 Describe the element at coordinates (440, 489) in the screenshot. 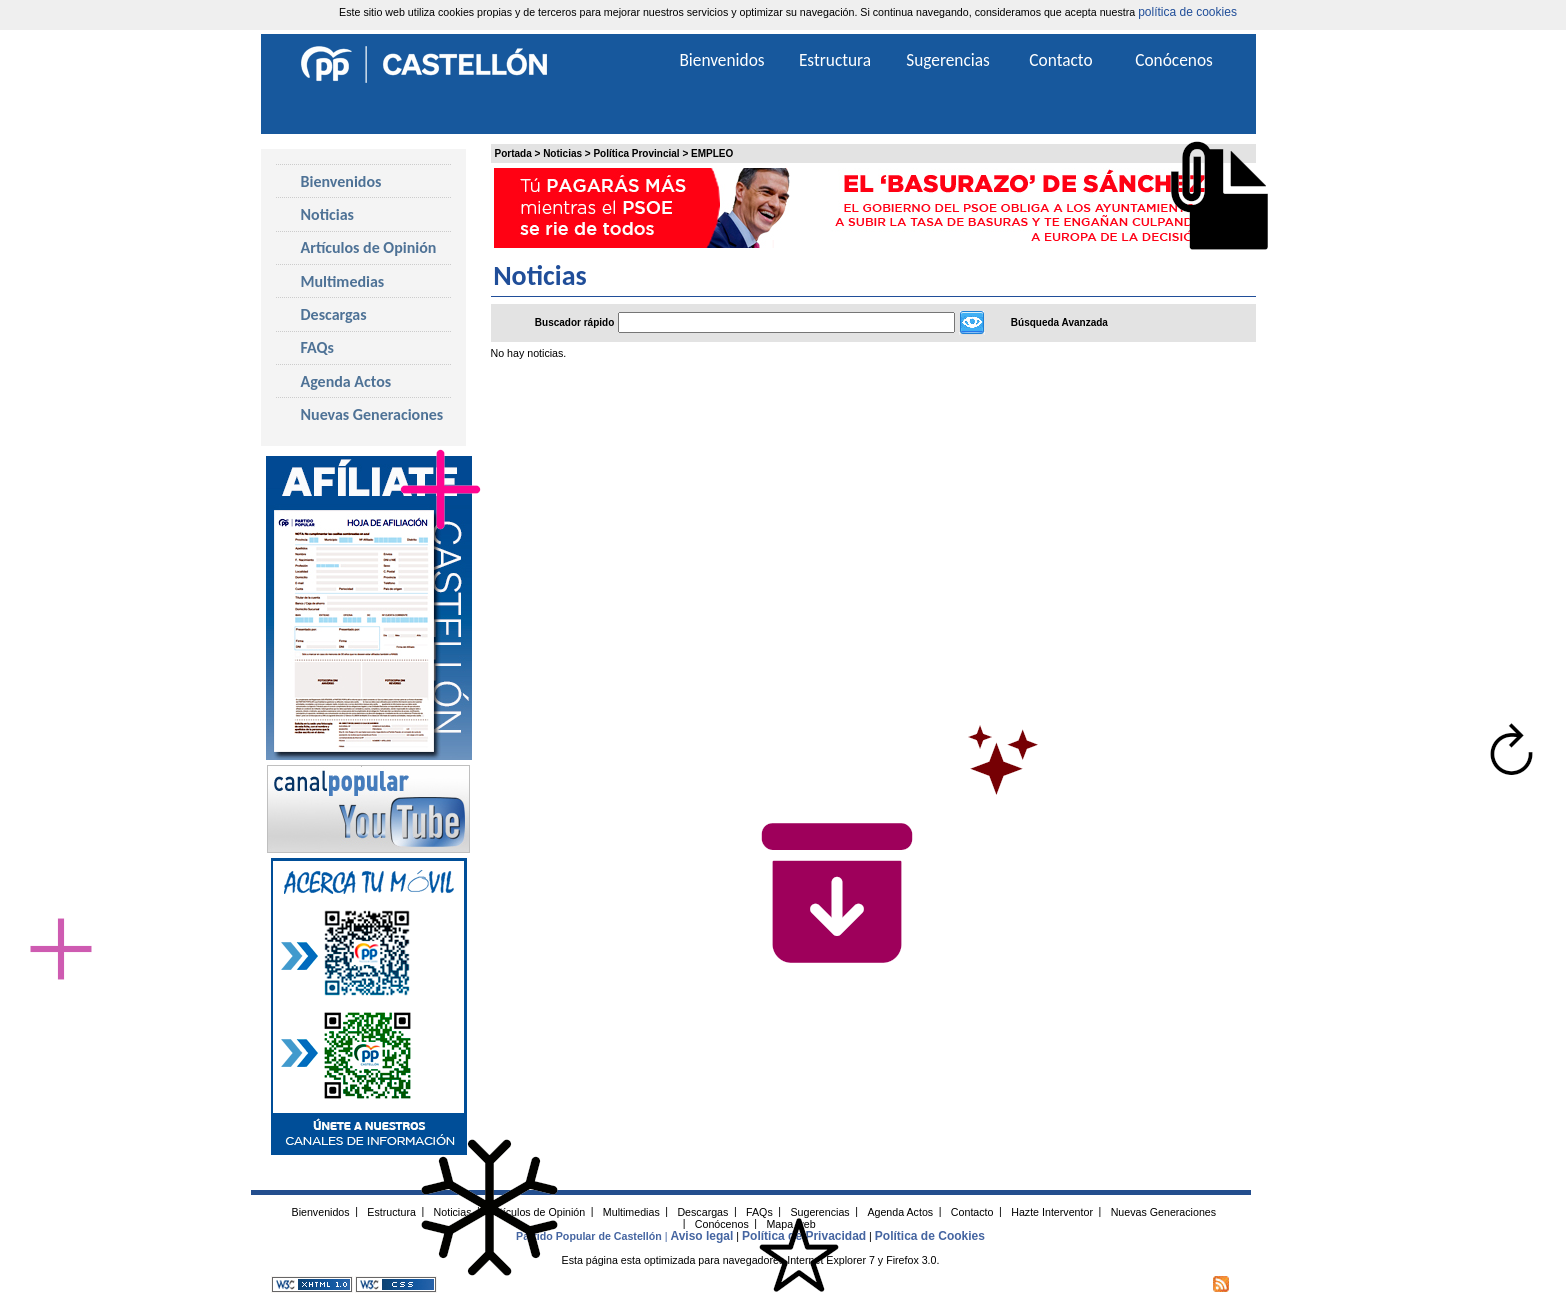

I see `add a new item` at that location.